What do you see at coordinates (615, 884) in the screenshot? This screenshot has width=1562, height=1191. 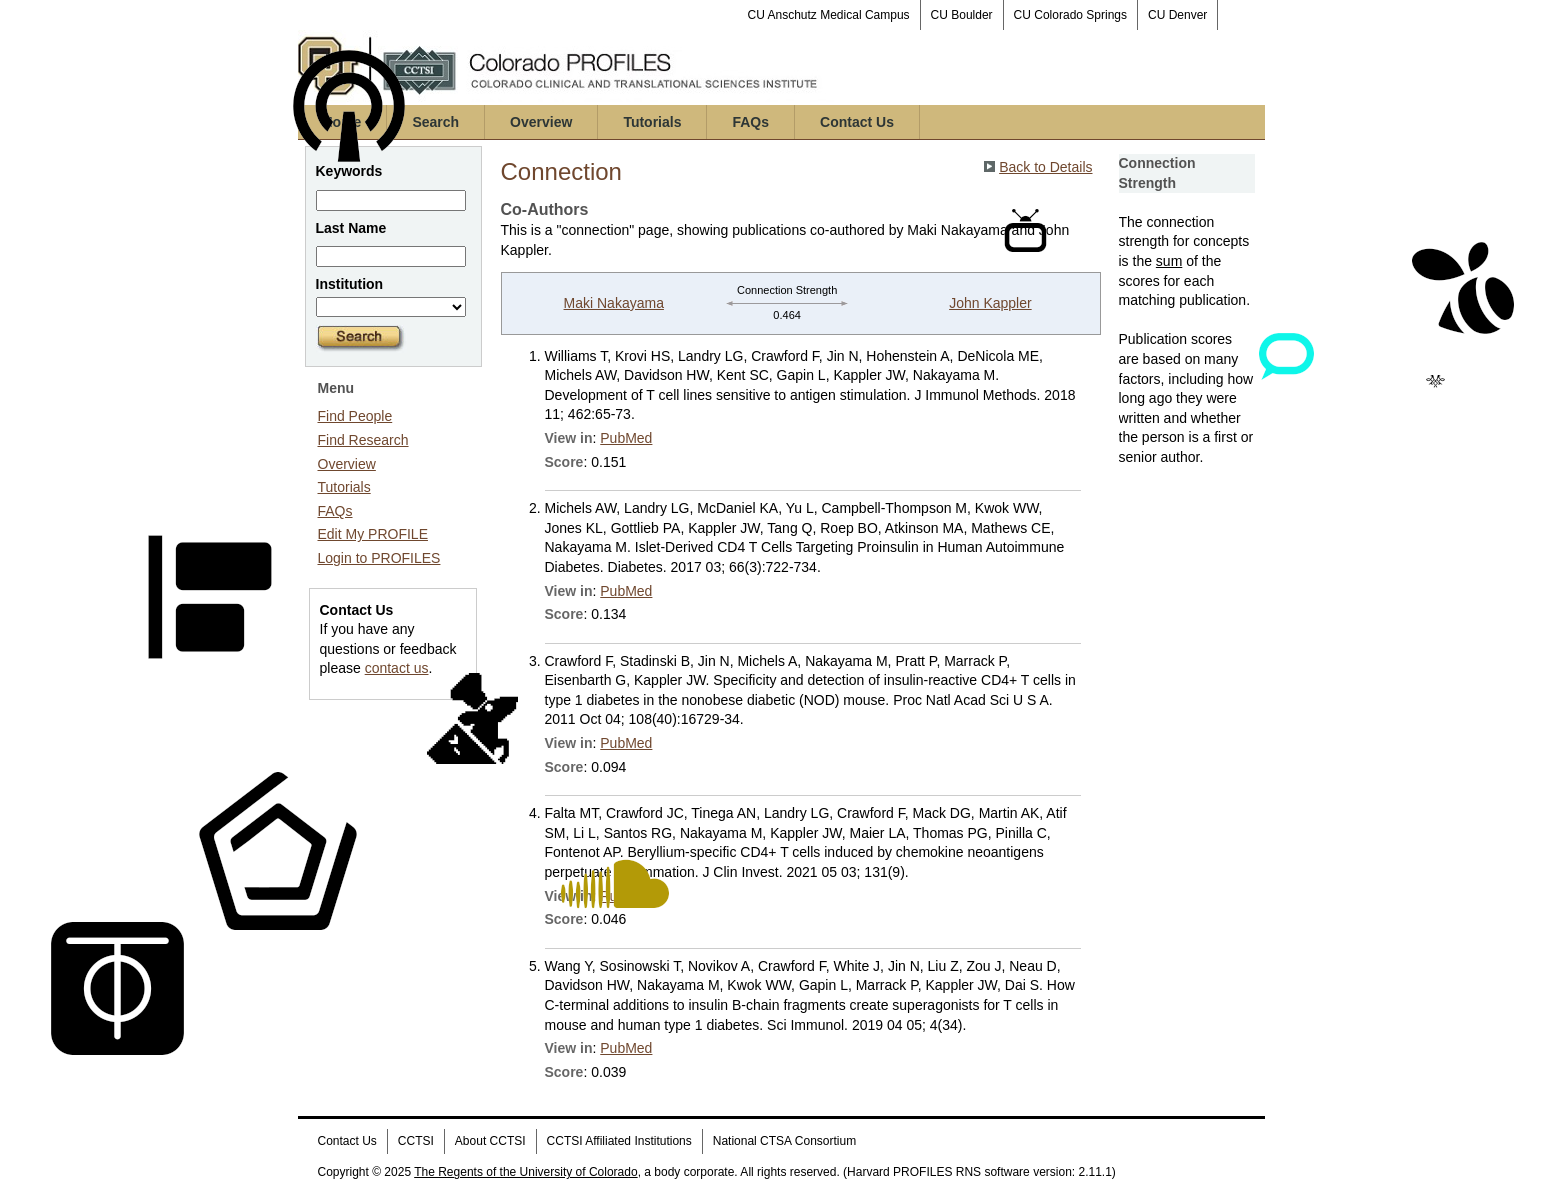 I see `open SoundCloud app` at bounding box center [615, 884].